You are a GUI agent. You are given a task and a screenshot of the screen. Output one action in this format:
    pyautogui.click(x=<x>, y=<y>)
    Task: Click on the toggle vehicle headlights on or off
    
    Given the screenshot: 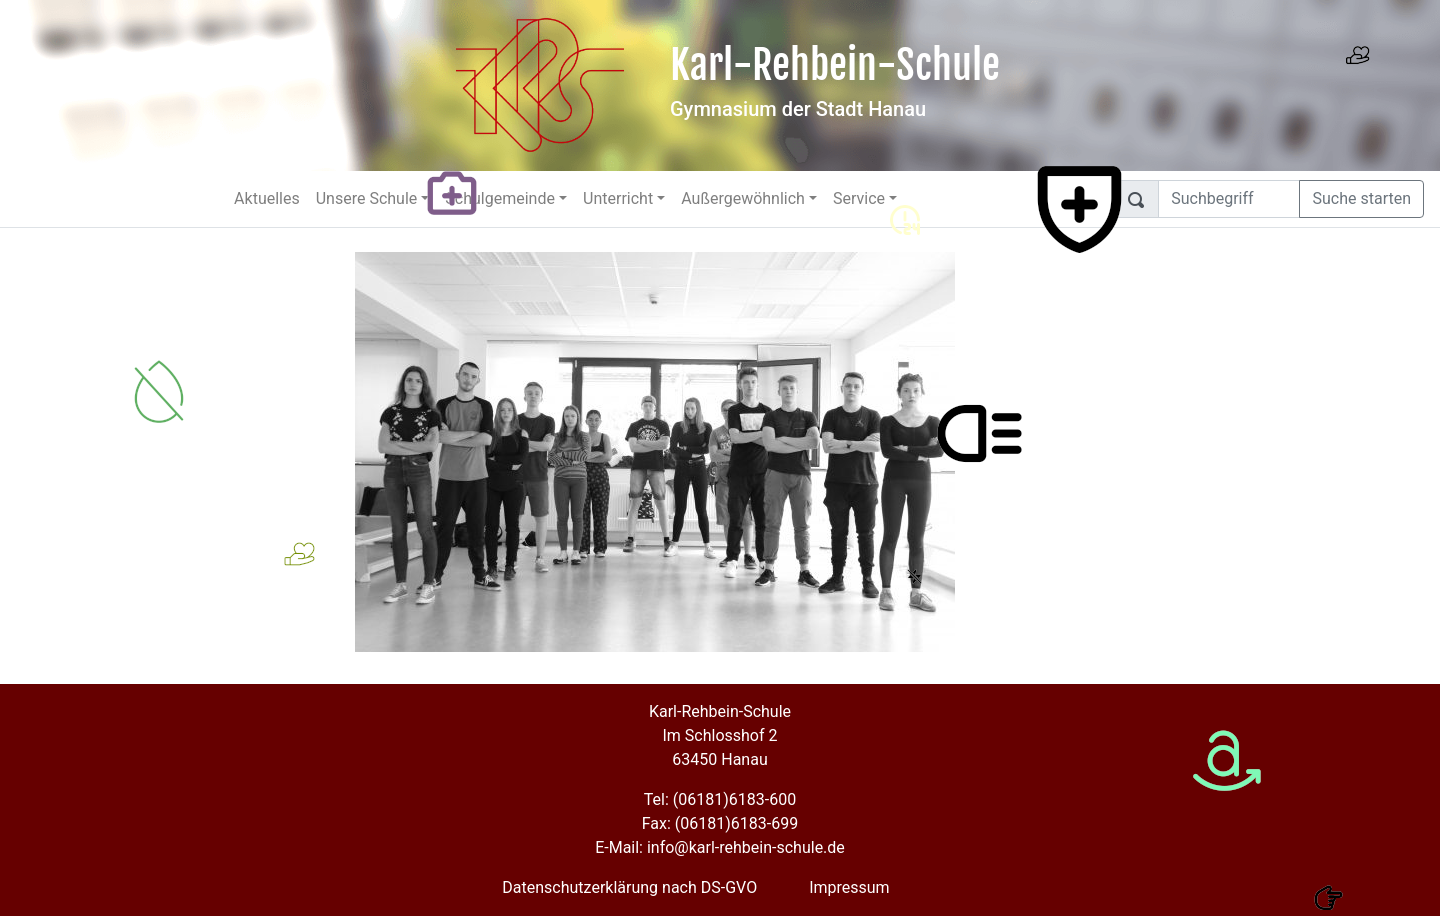 What is the action you would take?
    pyautogui.click(x=979, y=433)
    